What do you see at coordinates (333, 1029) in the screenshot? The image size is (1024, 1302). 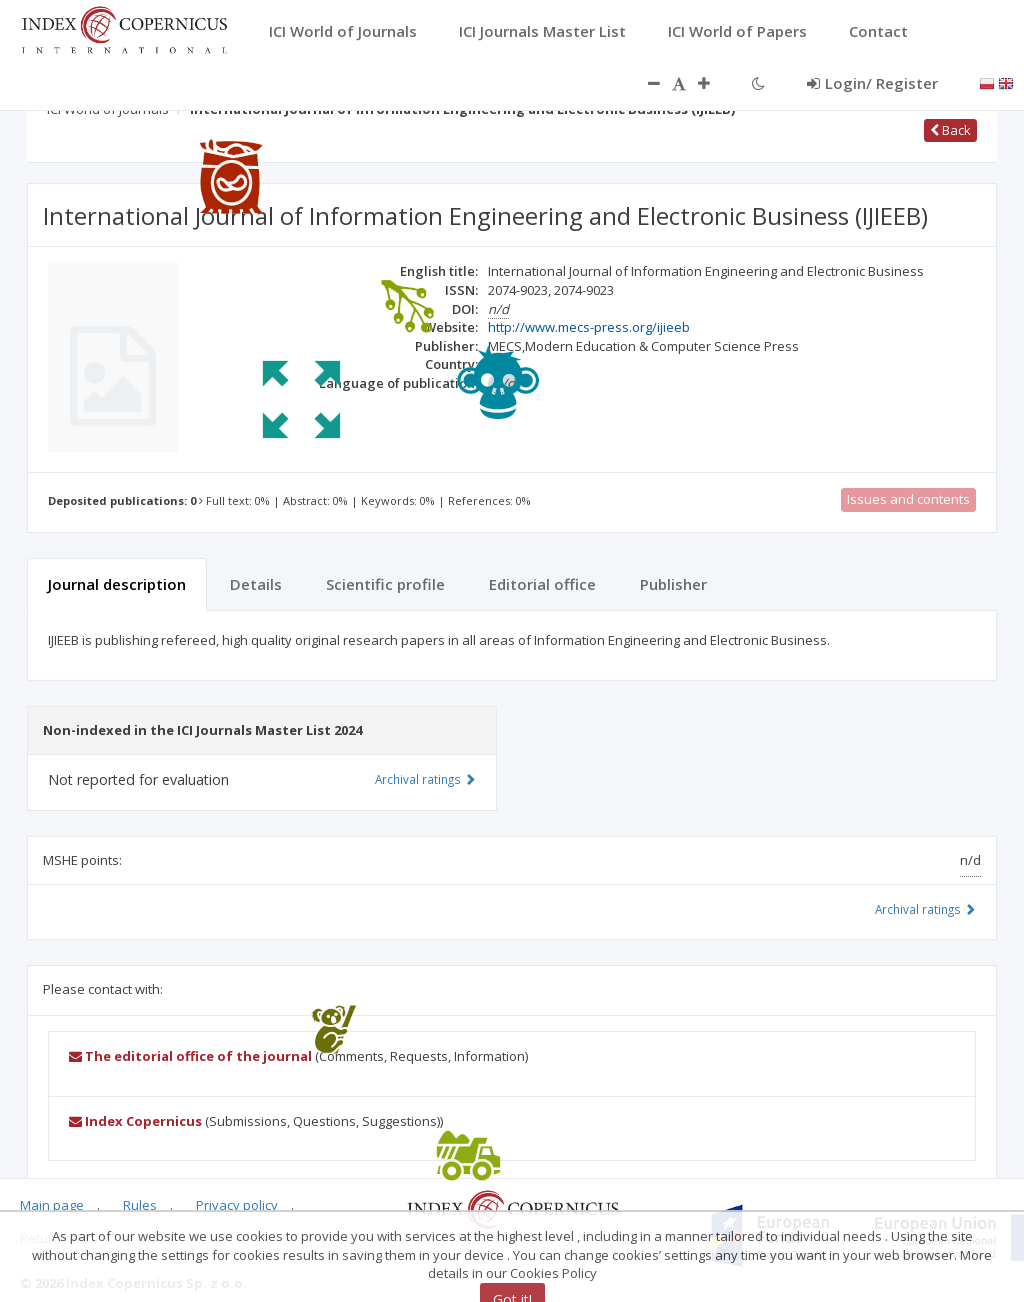 I see `koala character or mascot icon` at bounding box center [333, 1029].